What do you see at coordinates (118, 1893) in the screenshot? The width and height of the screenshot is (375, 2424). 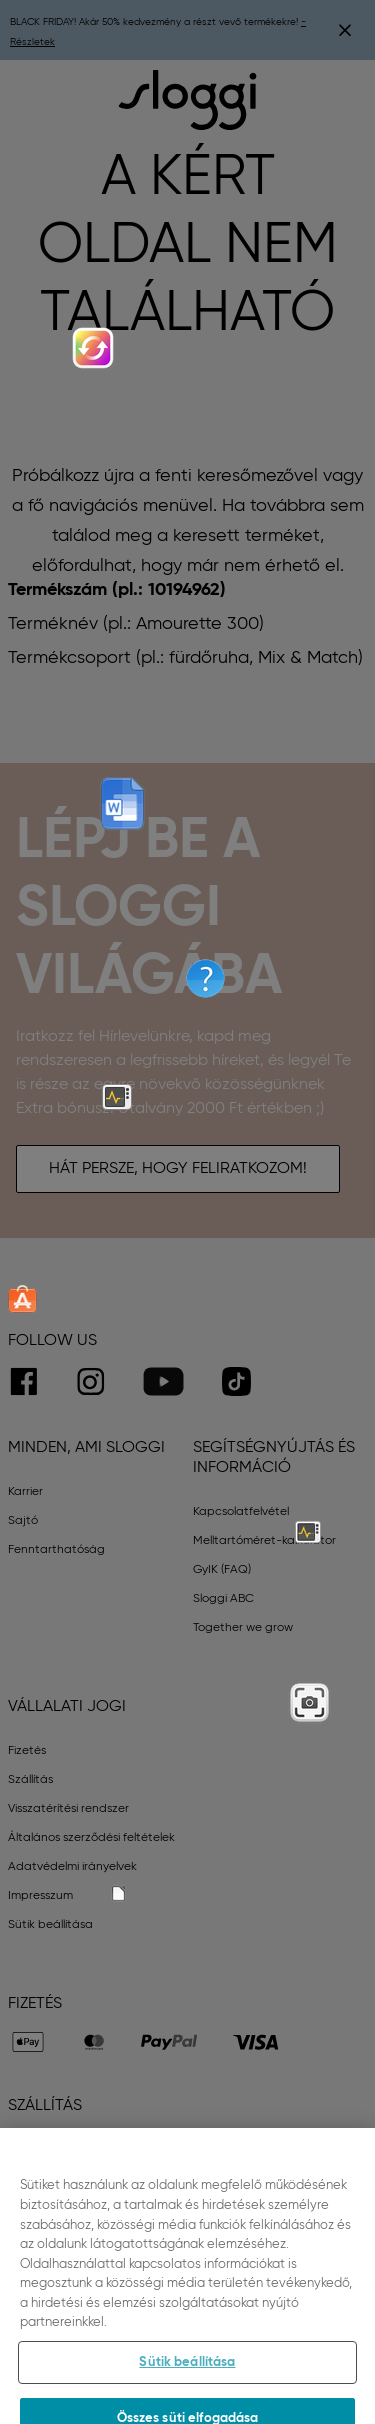 I see `open libreoffice start center` at bounding box center [118, 1893].